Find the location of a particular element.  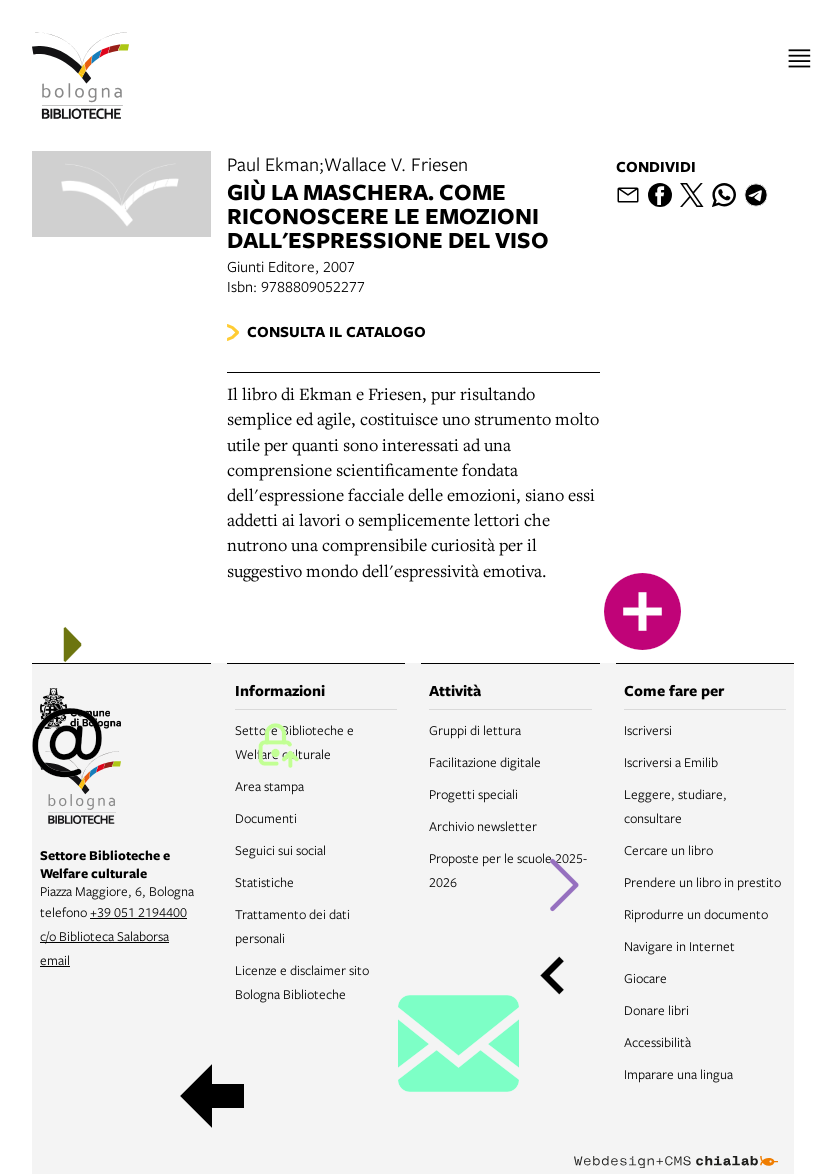

navigate to the next item or page is located at coordinates (562, 885).